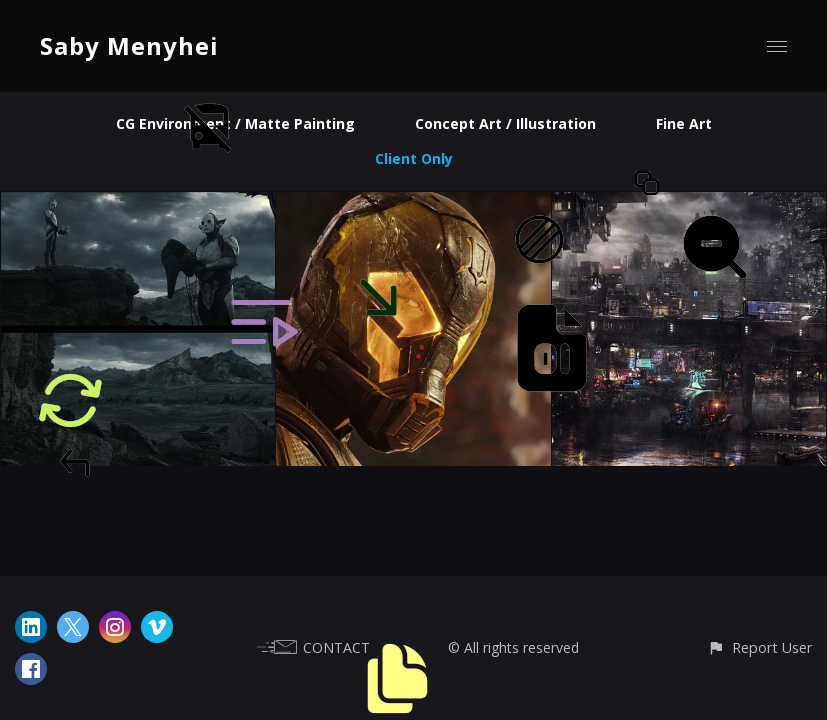 This screenshot has height=720, width=827. Describe the element at coordinates (76, 463) in the screenshot. I see `go back to previous screen` at that location.